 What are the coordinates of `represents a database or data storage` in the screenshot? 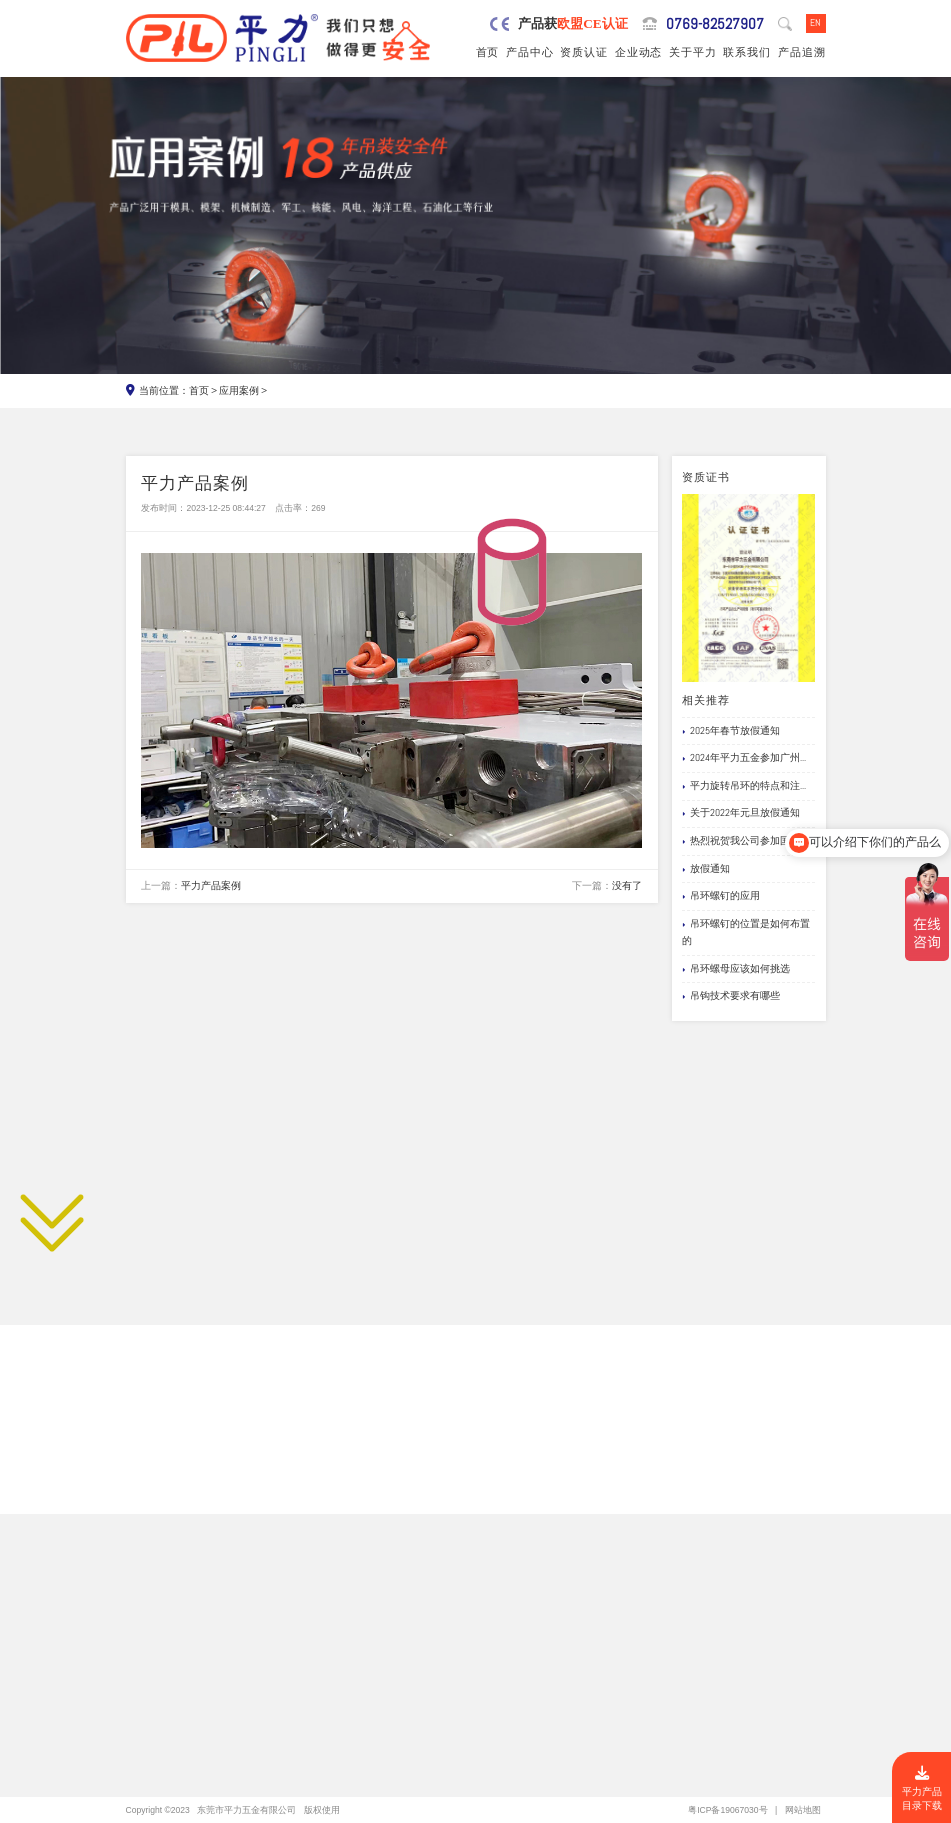 It's located at (512, 572).